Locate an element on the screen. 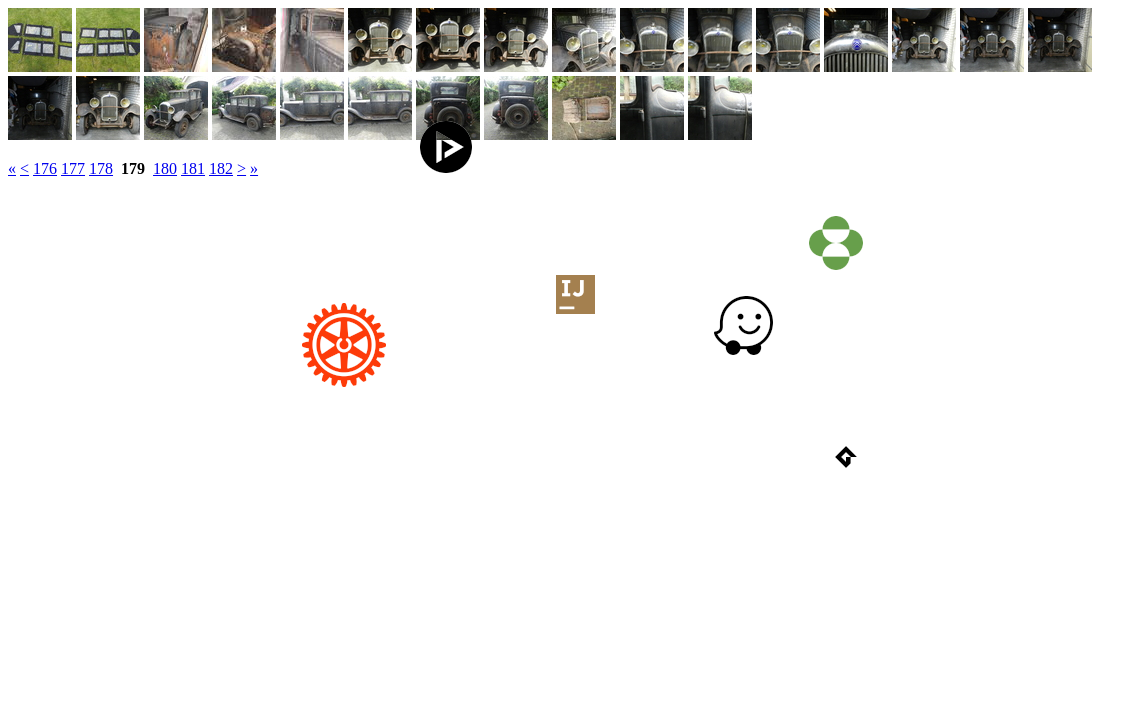 This screenshot has width=1129, height=720. Merck pharmaceutical company logo is located at coordinates (836, 243).